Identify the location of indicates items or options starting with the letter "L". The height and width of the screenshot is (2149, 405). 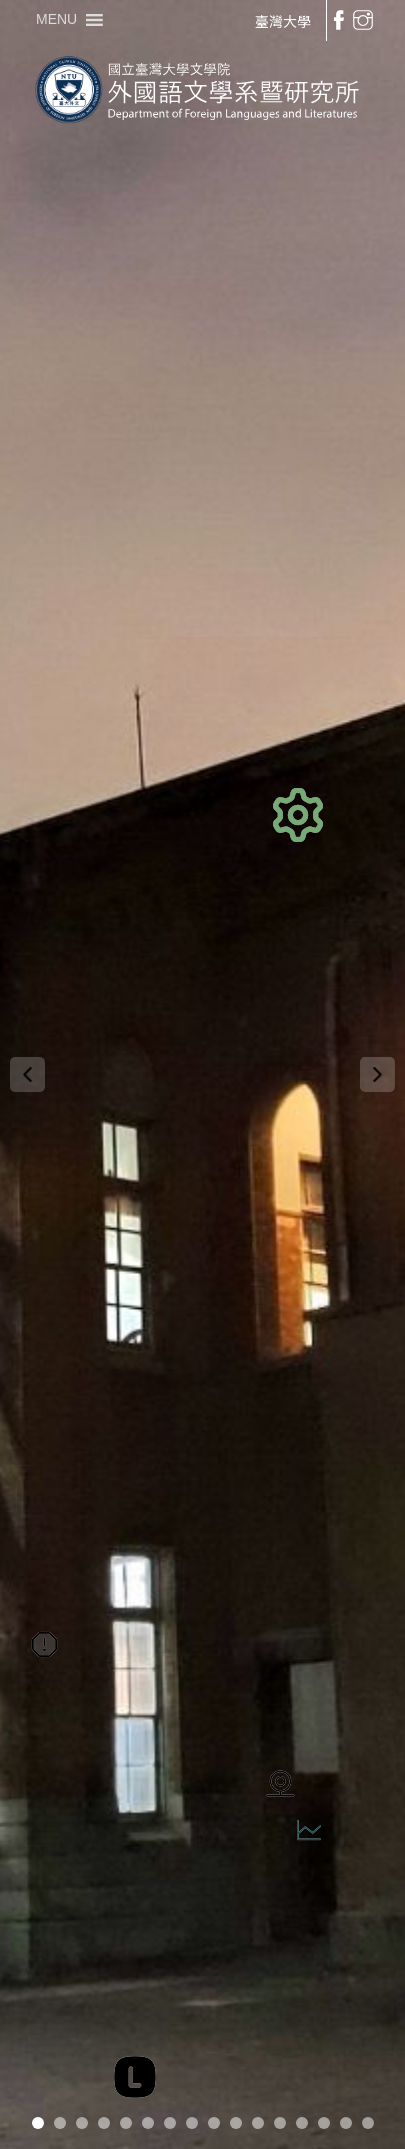
(135, 2077).